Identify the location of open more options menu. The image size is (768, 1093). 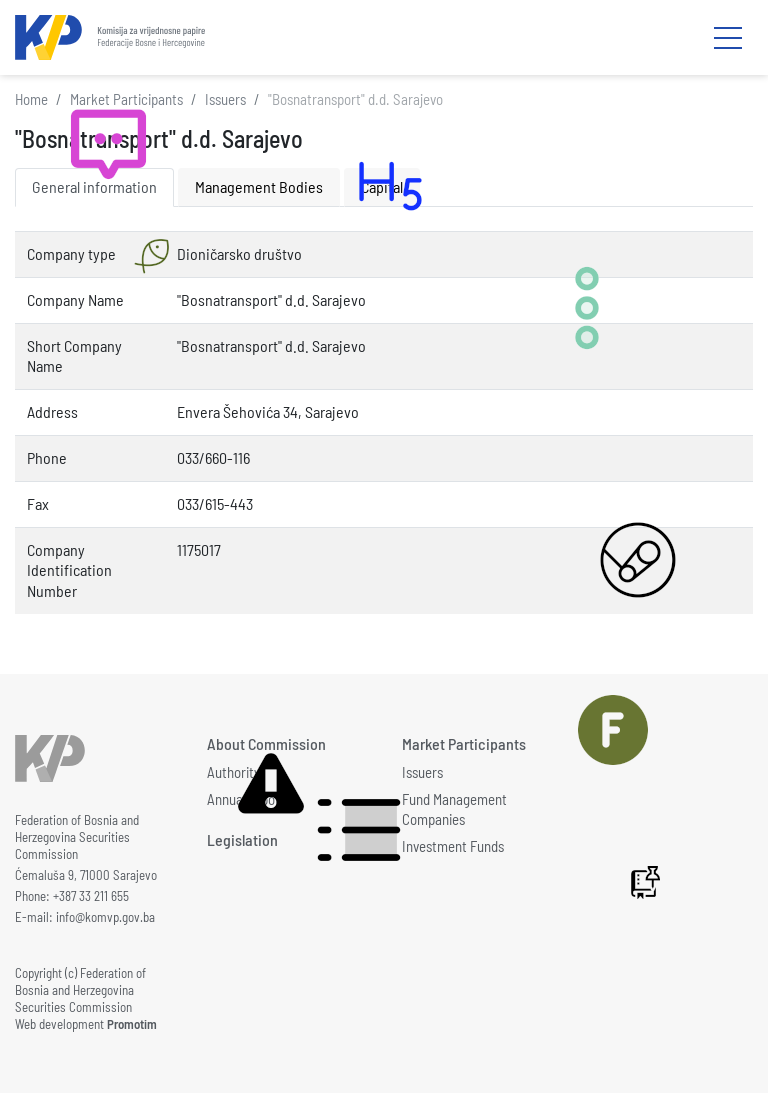
(587, 308).